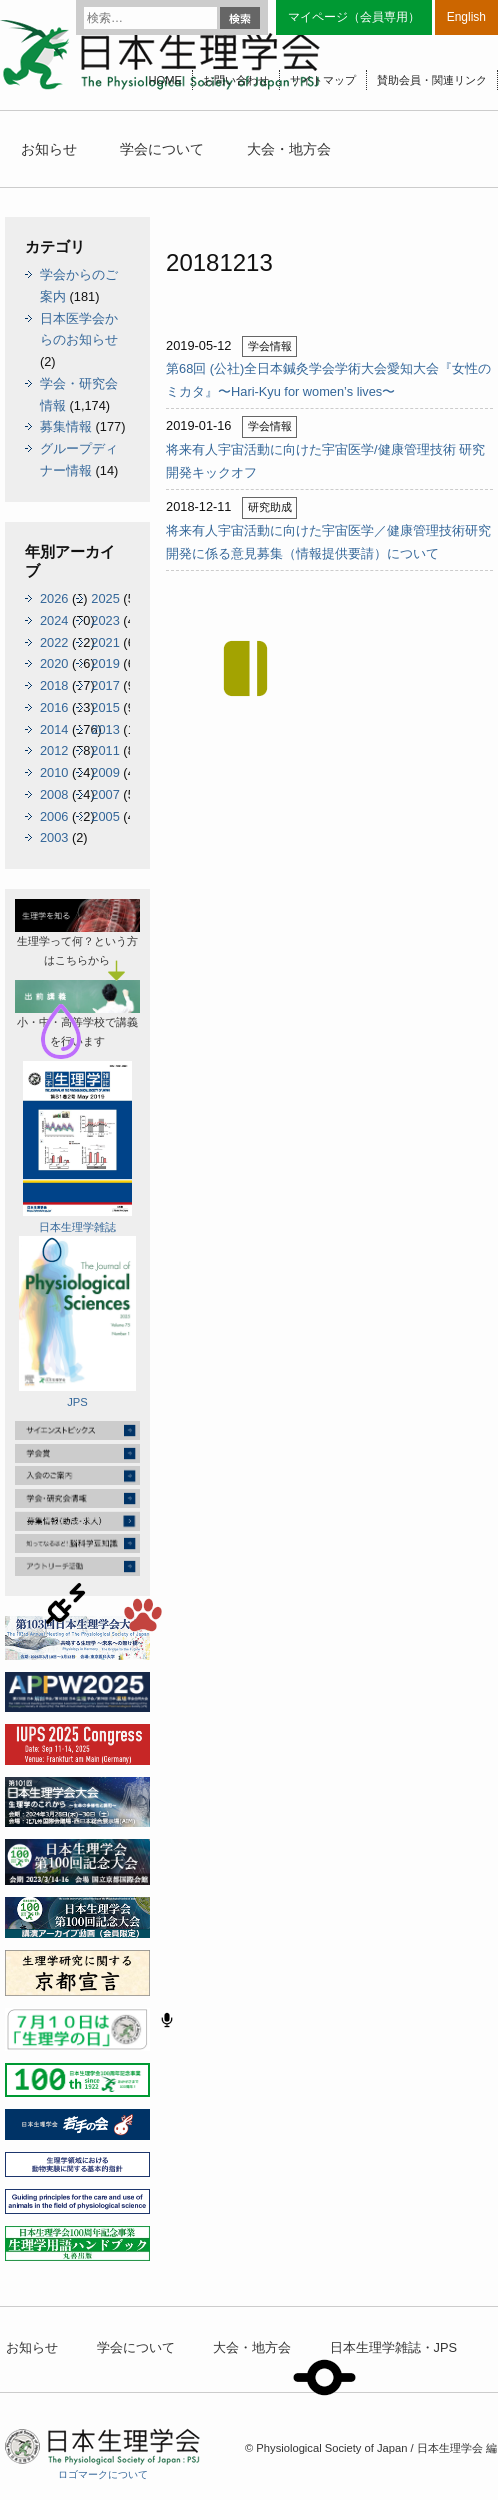  I want to click on indicates breakfast or food-related content, so click(52, 1250).